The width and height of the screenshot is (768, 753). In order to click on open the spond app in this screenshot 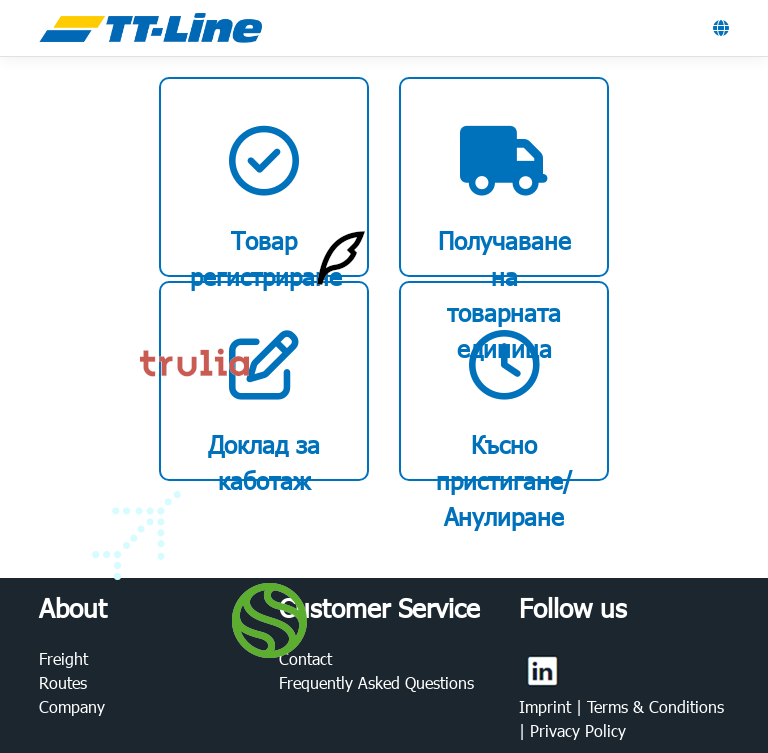, I will do `click(269, 620)`.